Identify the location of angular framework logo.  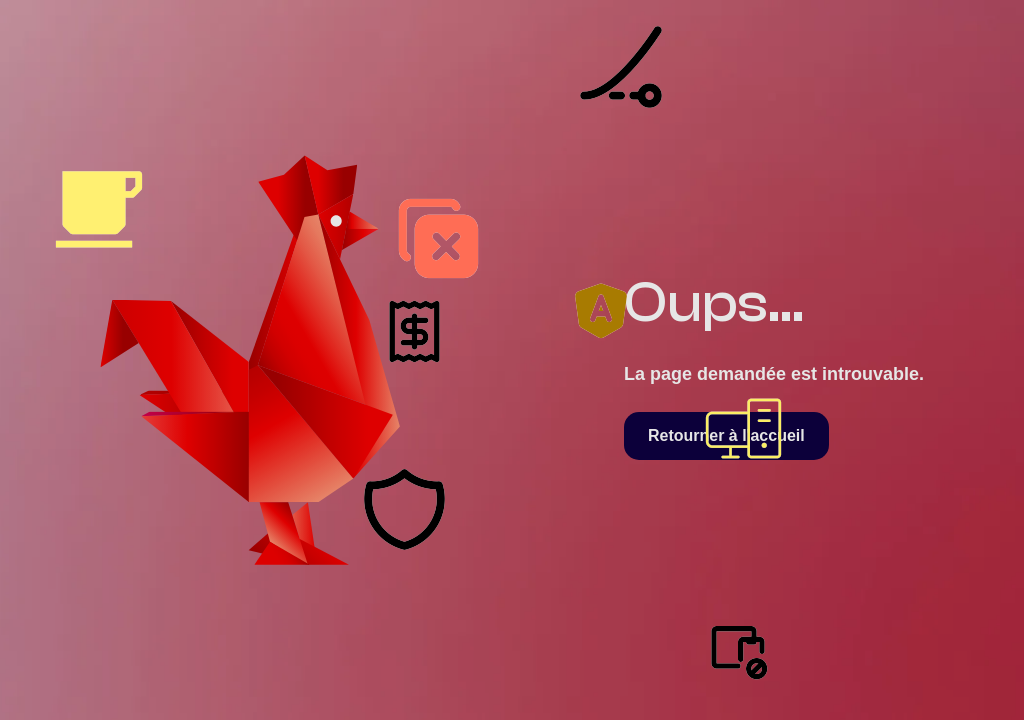
(601, 311).